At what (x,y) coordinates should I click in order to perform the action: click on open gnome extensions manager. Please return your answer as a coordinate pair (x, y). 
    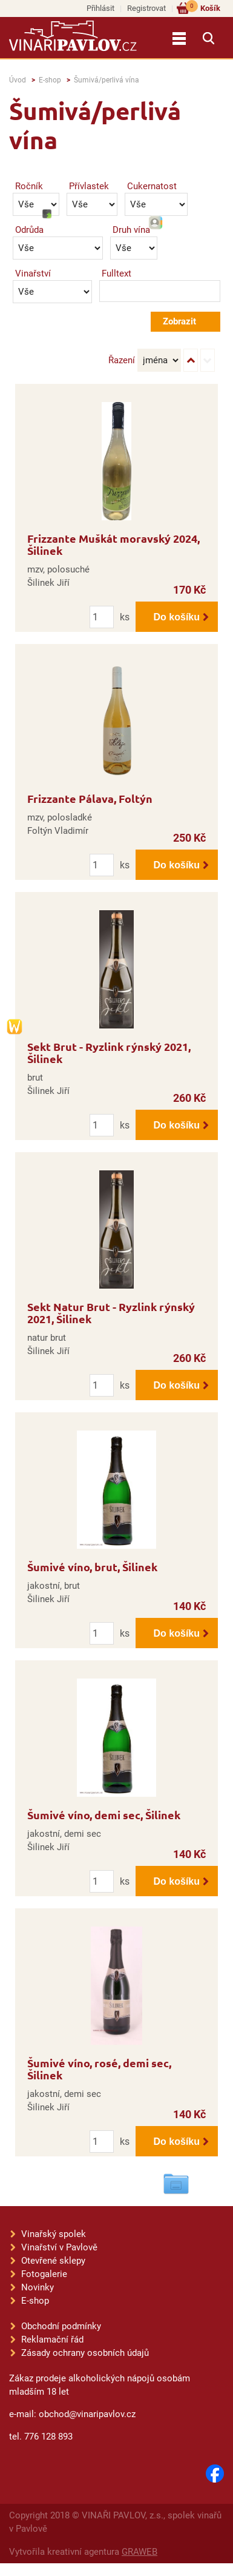
    Looking at the image, I should click on (47, 213).